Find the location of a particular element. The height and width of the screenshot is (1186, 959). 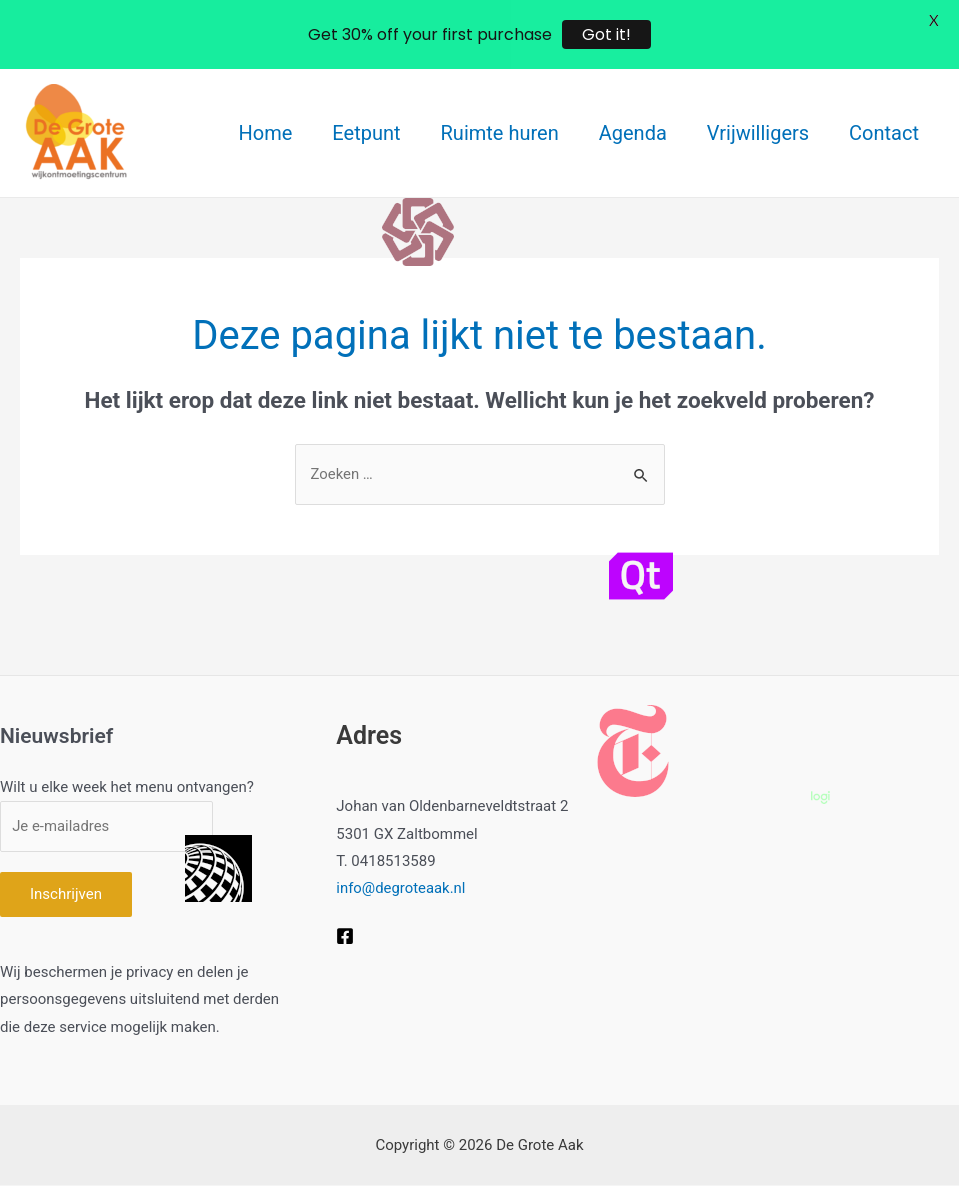

Qt framework branding or logo is located at coordinates (641, 576).